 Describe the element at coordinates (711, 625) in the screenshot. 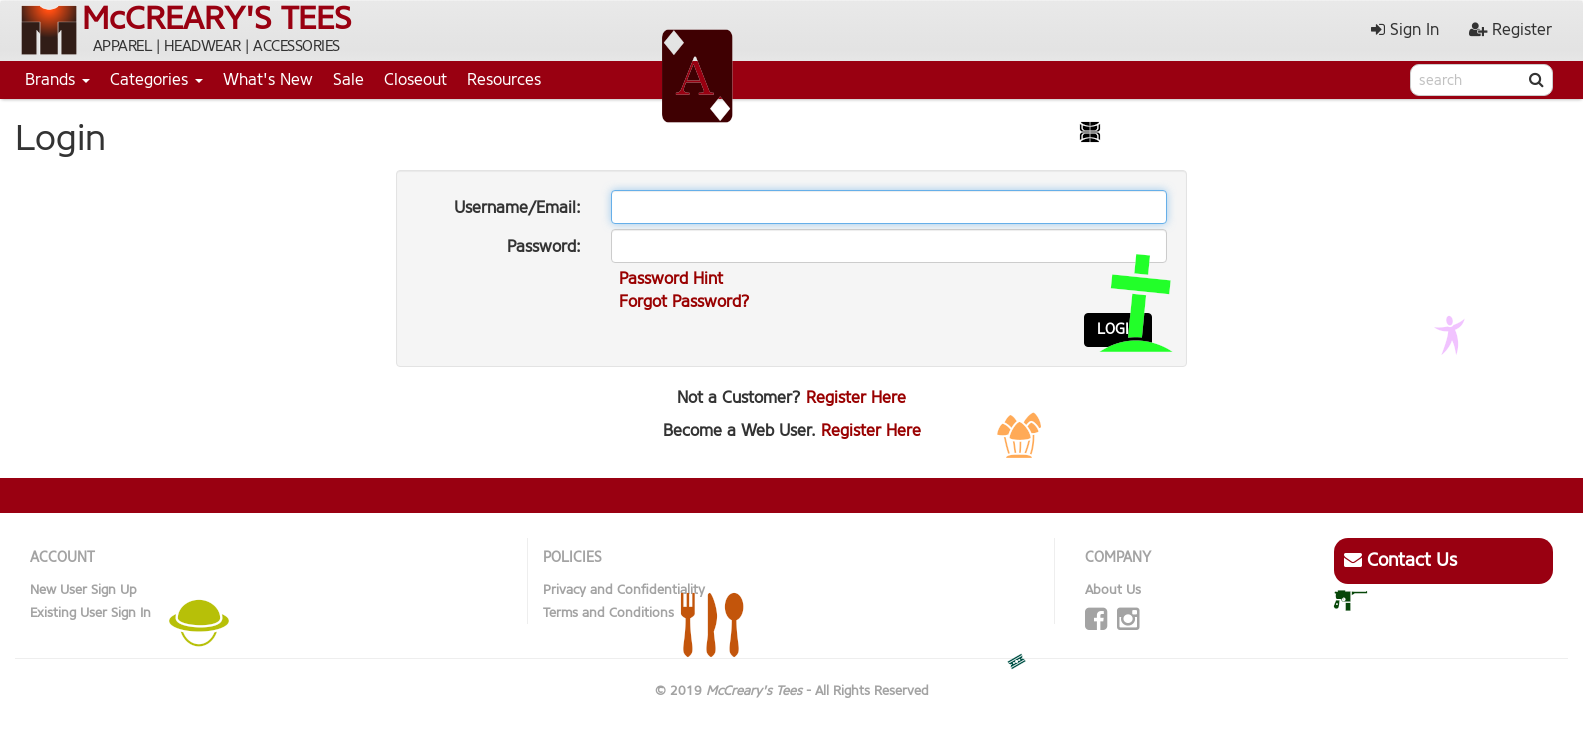

I see `view nearby restaurants or dining options` at that location.